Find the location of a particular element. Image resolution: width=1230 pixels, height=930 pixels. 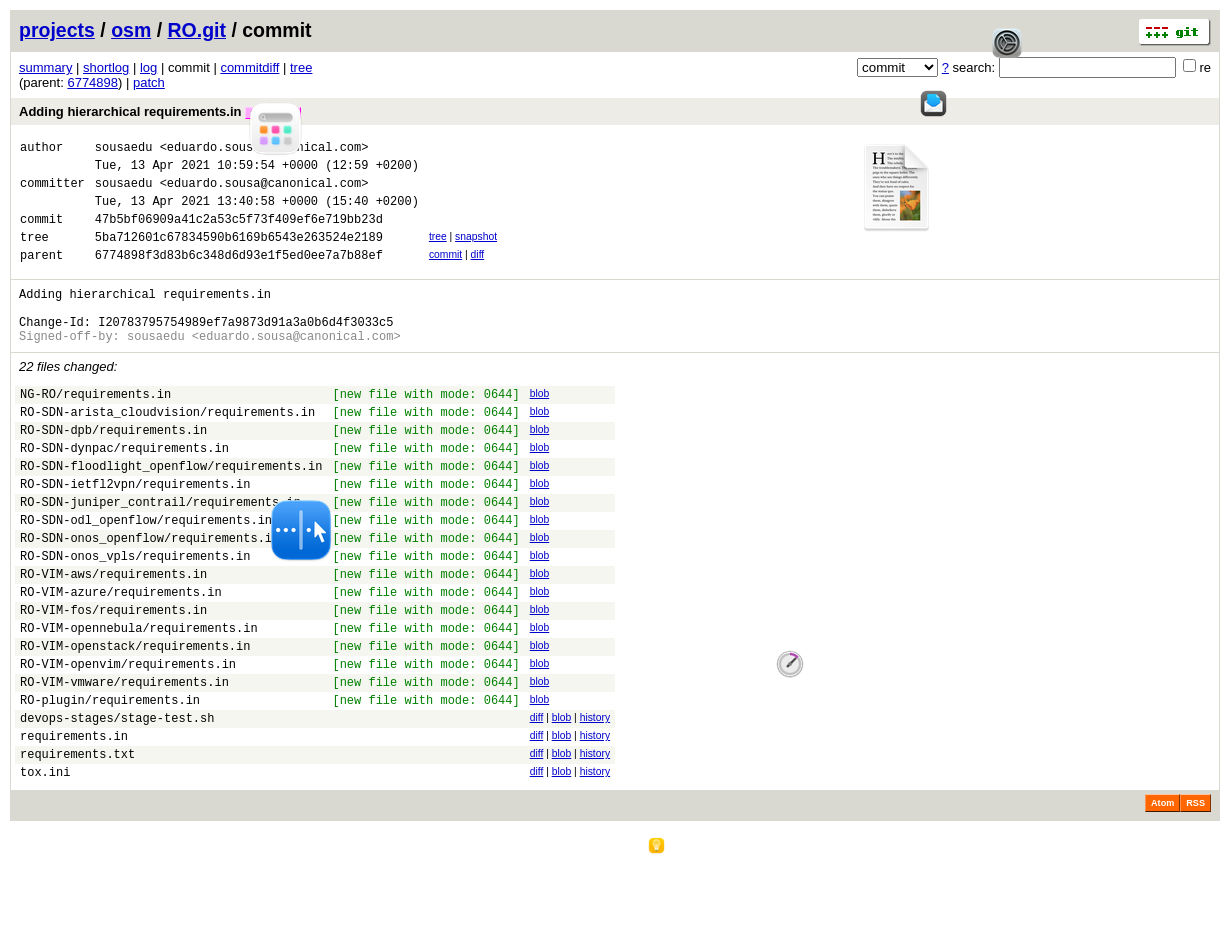

open the app launcher or app library is located at coordinates (275, 128).